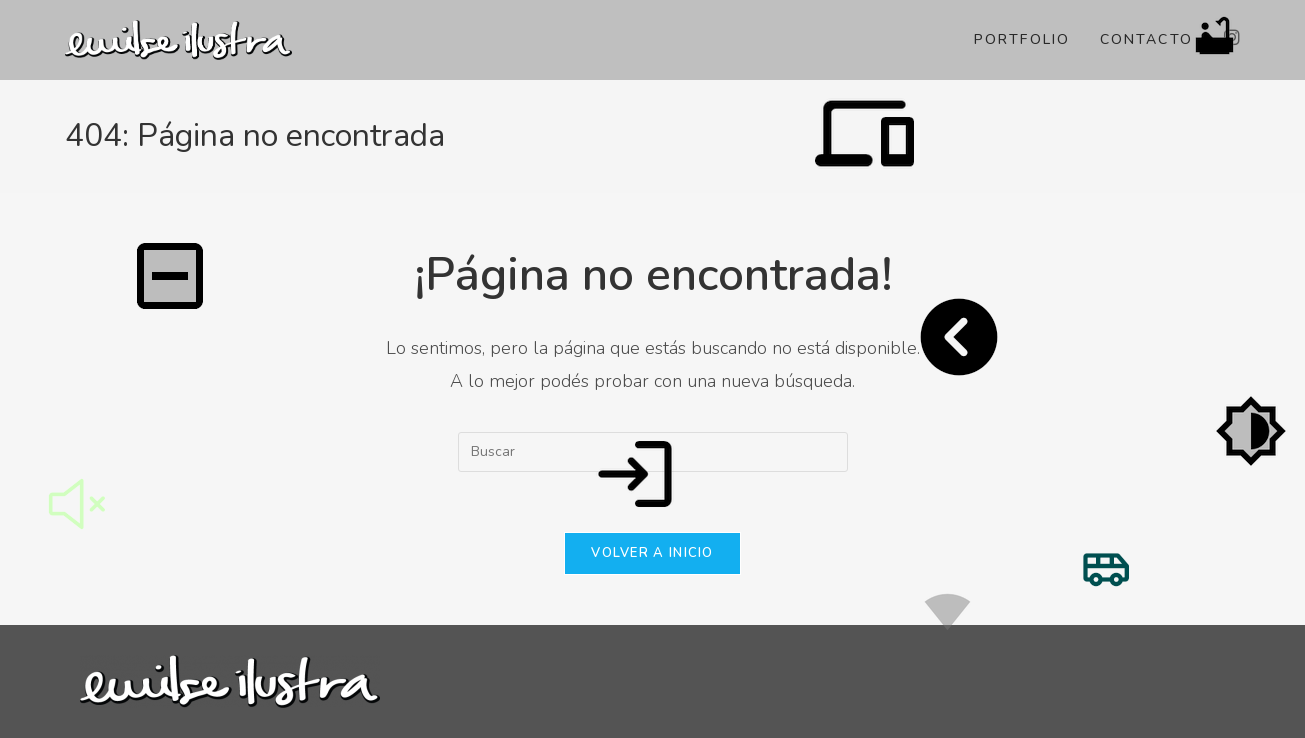  Describe the element at coordinates (947, 611) in the screenshot. I see `indicates no wifi signal available` at that location.